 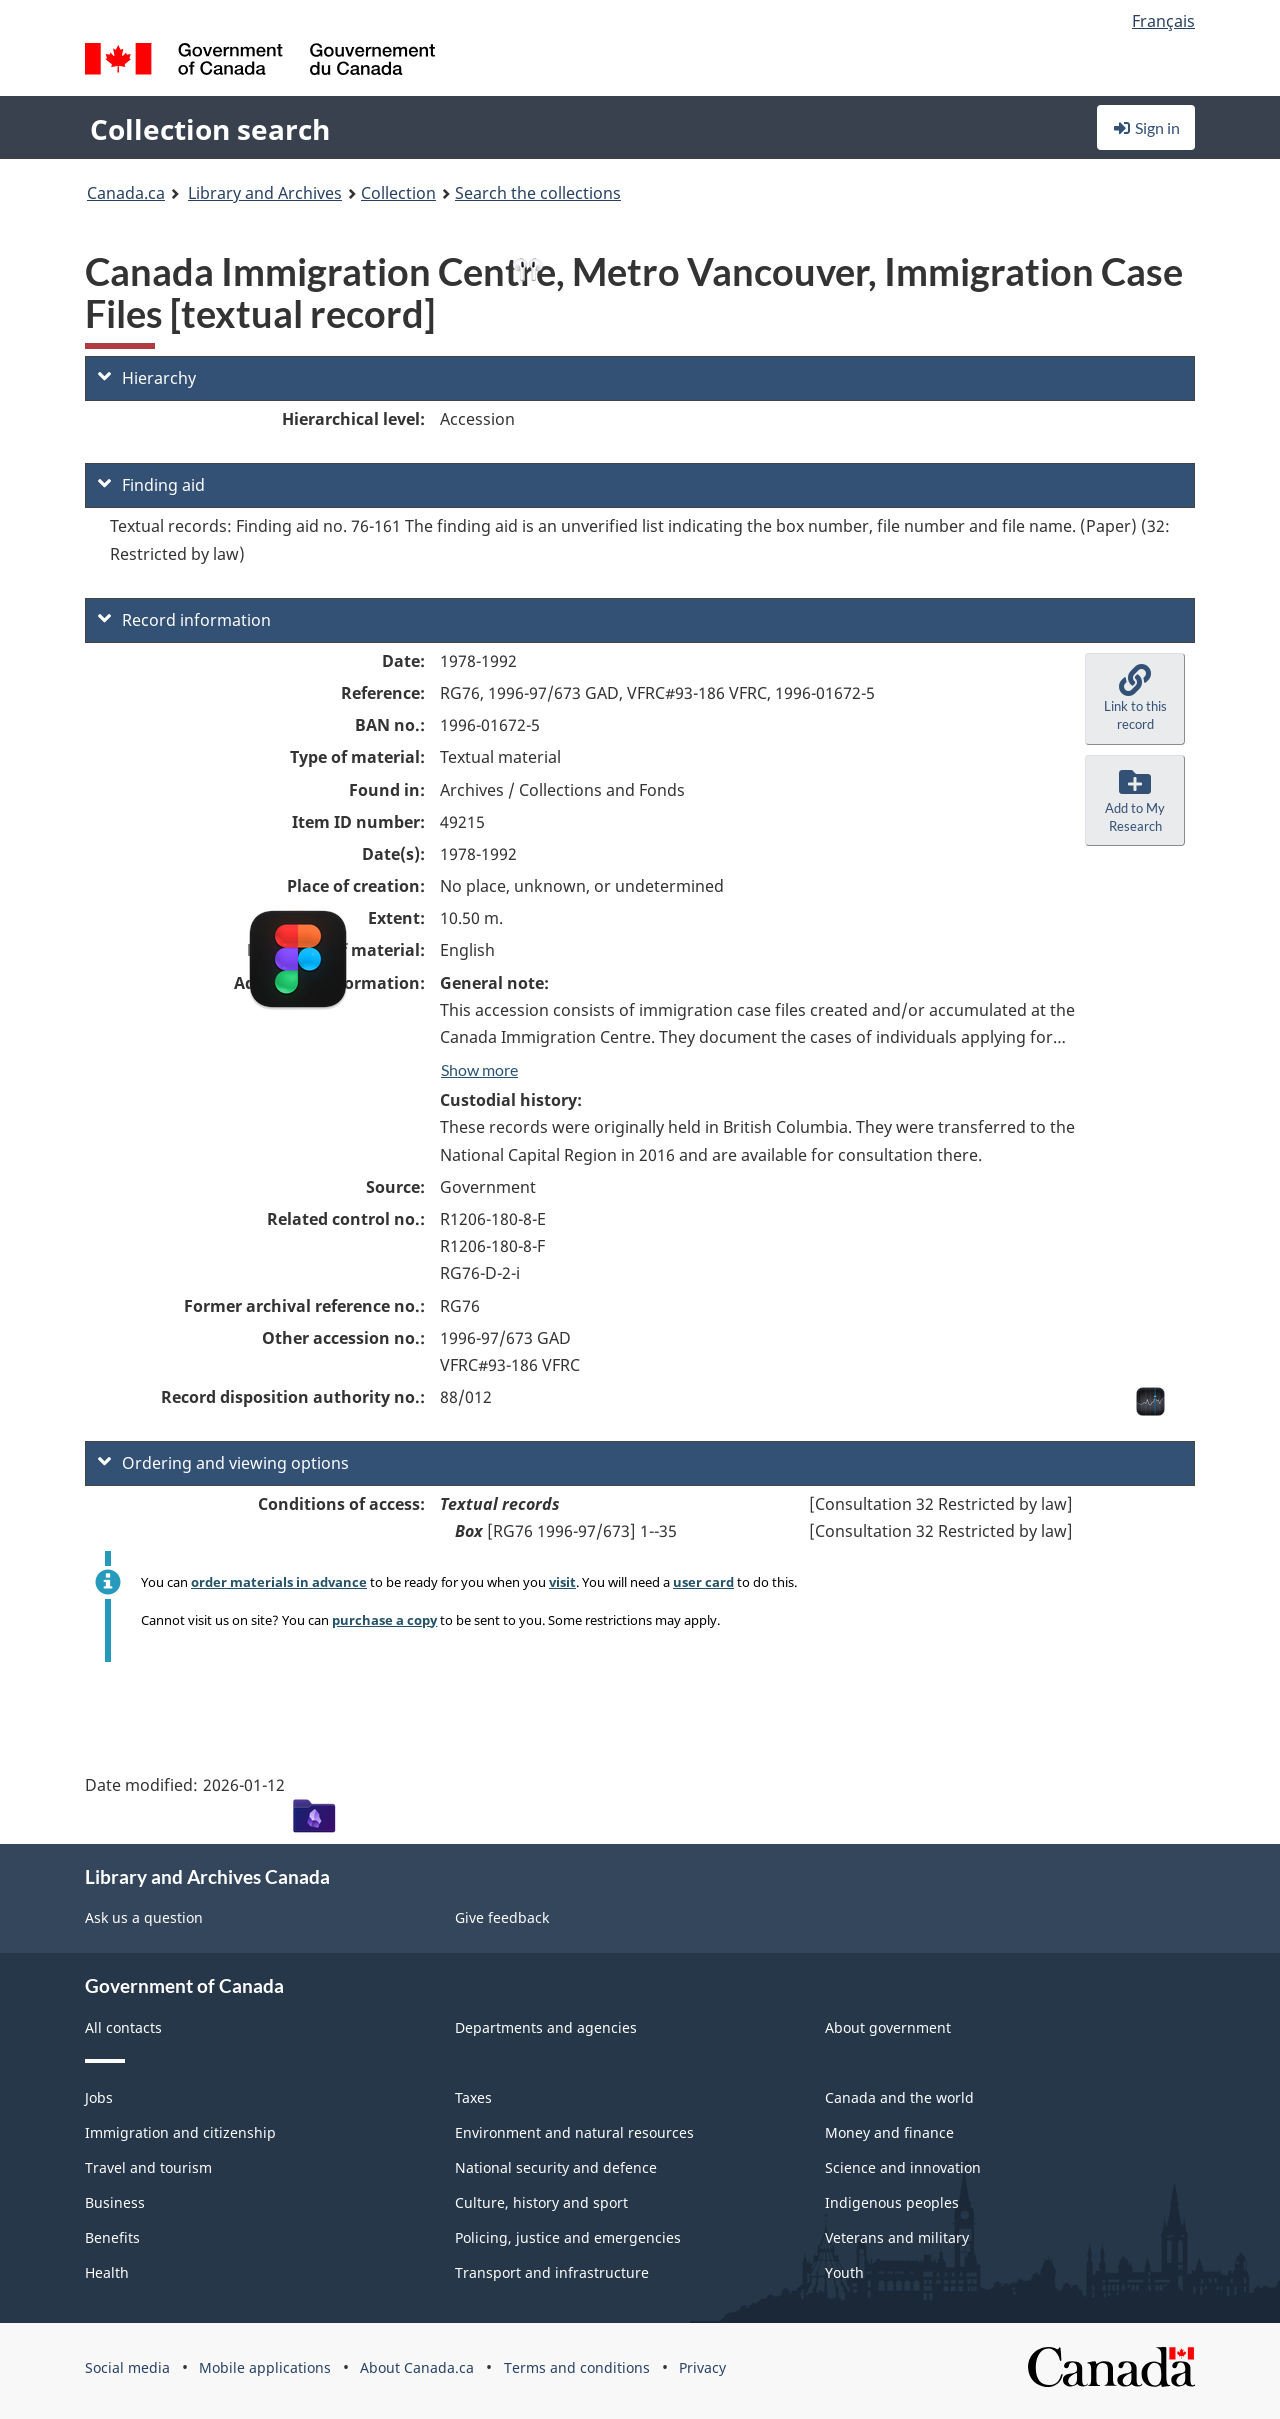 What do you see at coordinates (528, 270) in the screenshot?
I see `connect wireless earbuds via bluetooth` at bounding box center [528, 270].